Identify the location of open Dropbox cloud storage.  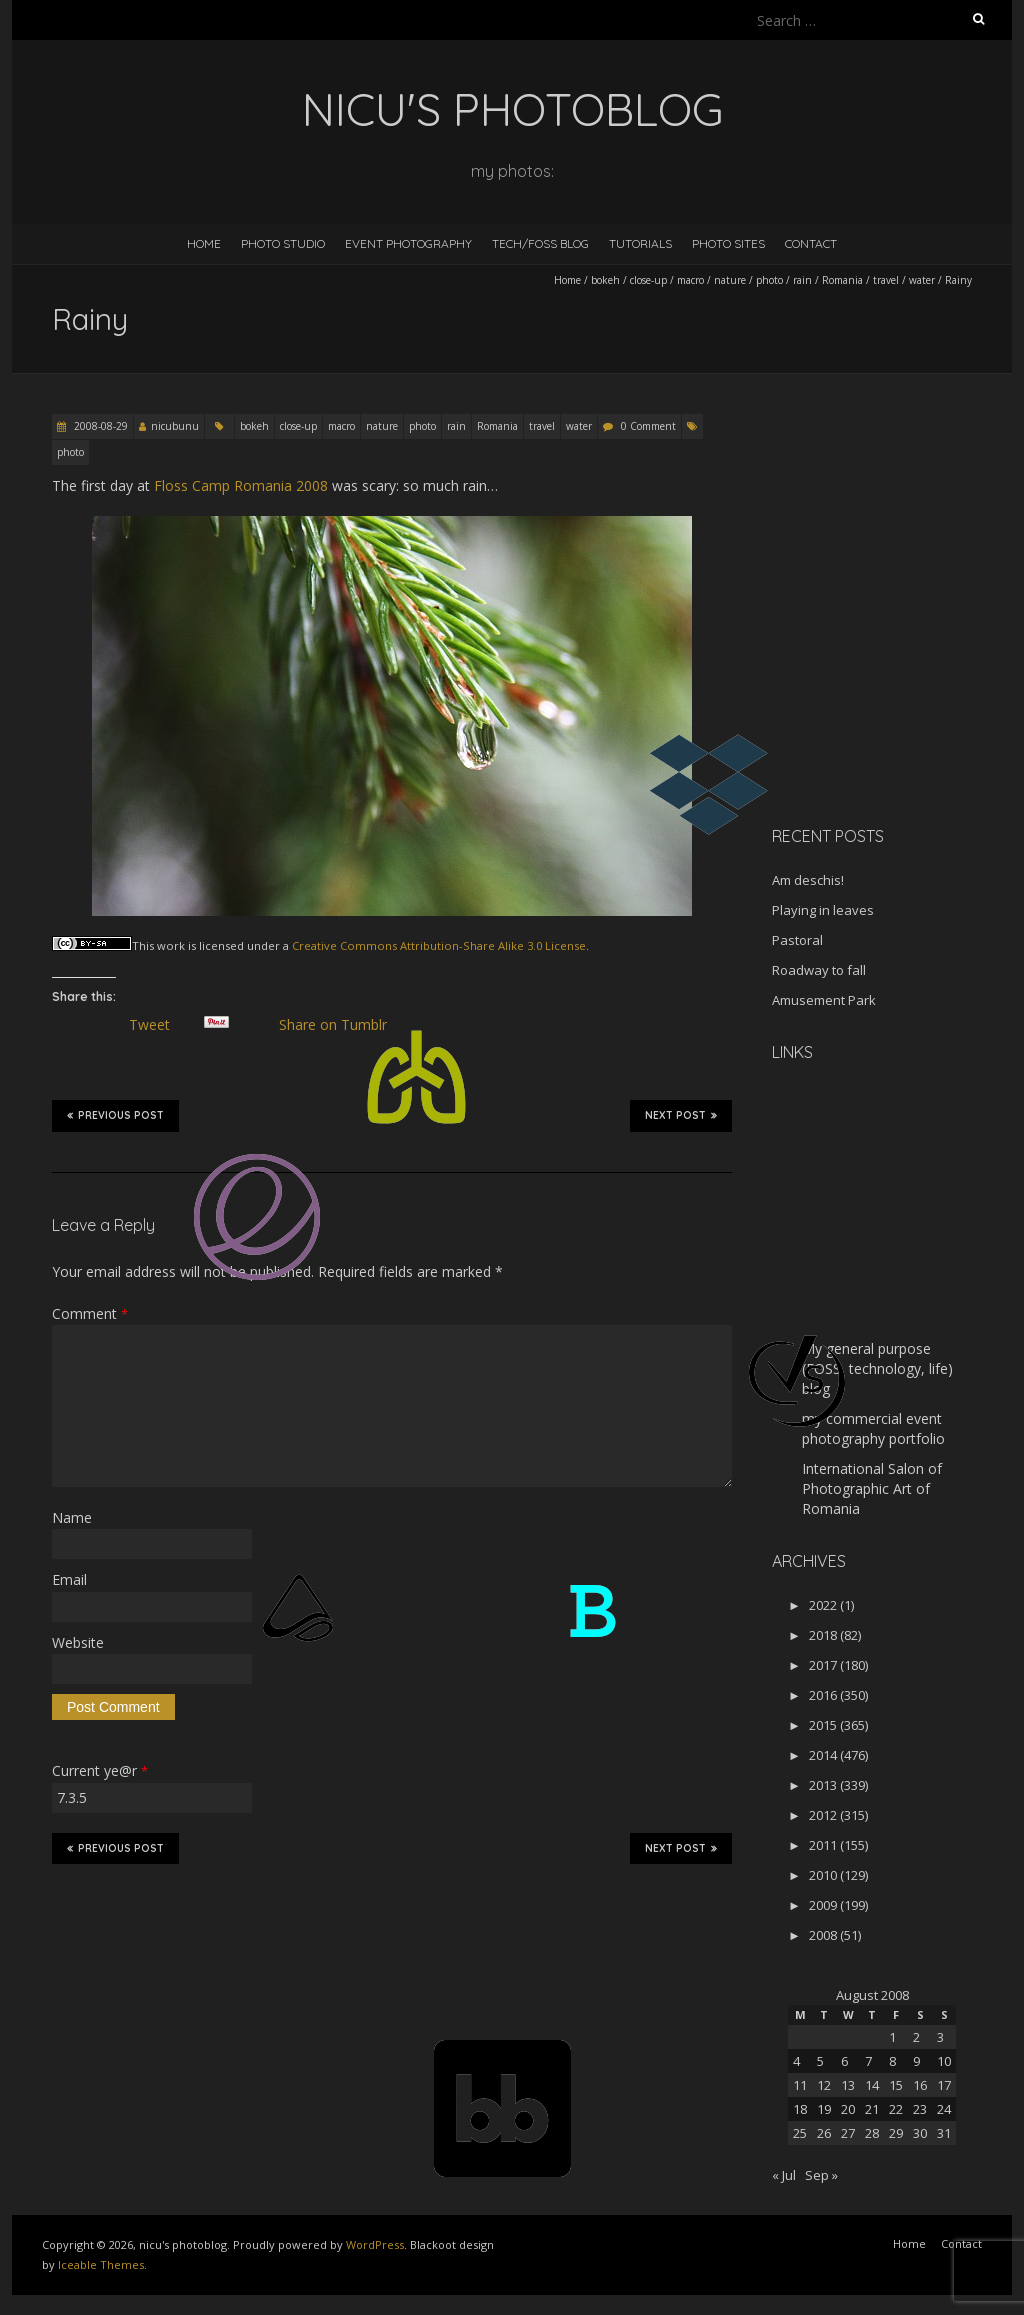
(708, 779).